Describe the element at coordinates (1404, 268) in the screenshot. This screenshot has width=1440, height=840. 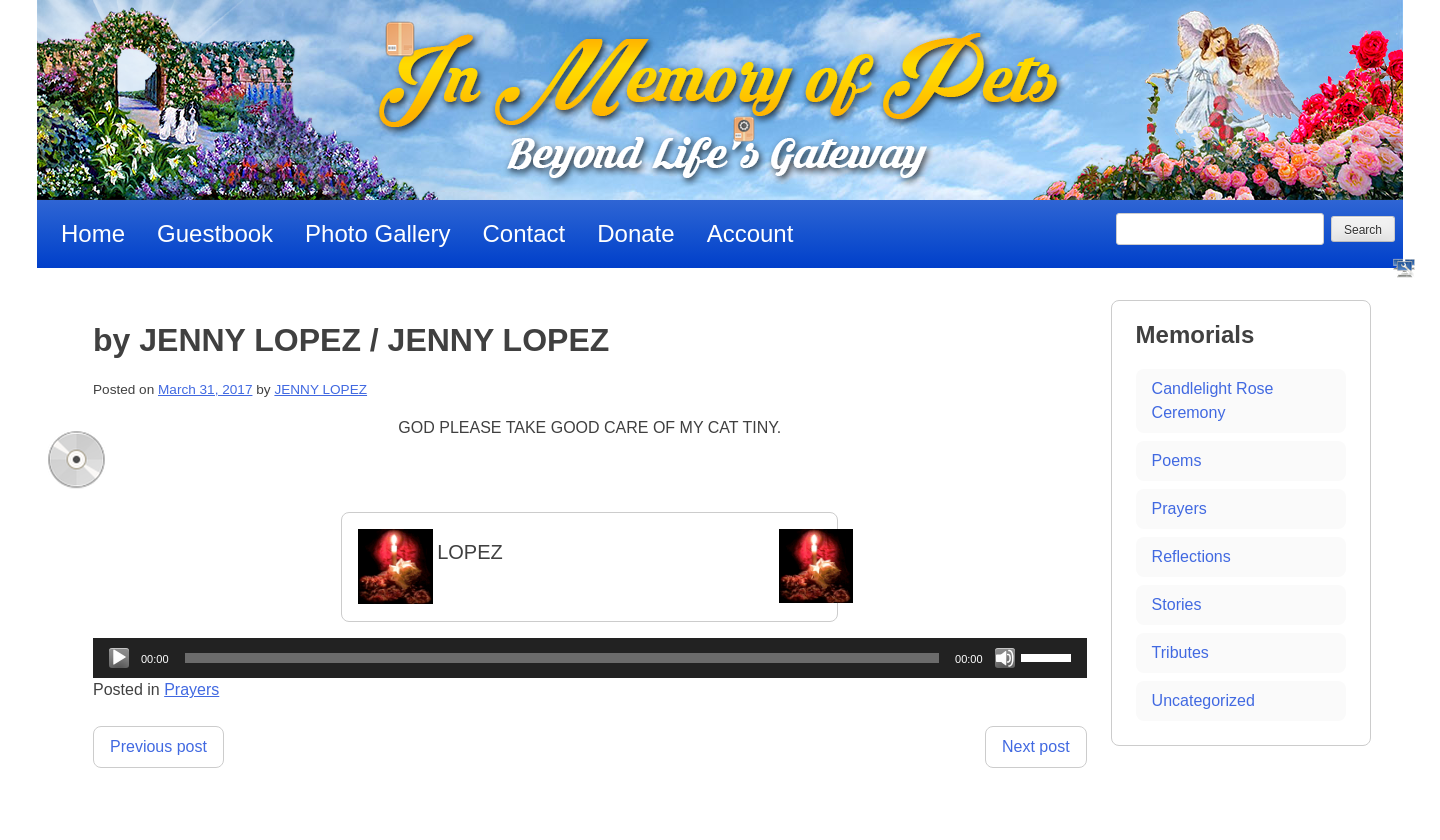
I see `access network and connection settings` at that location.